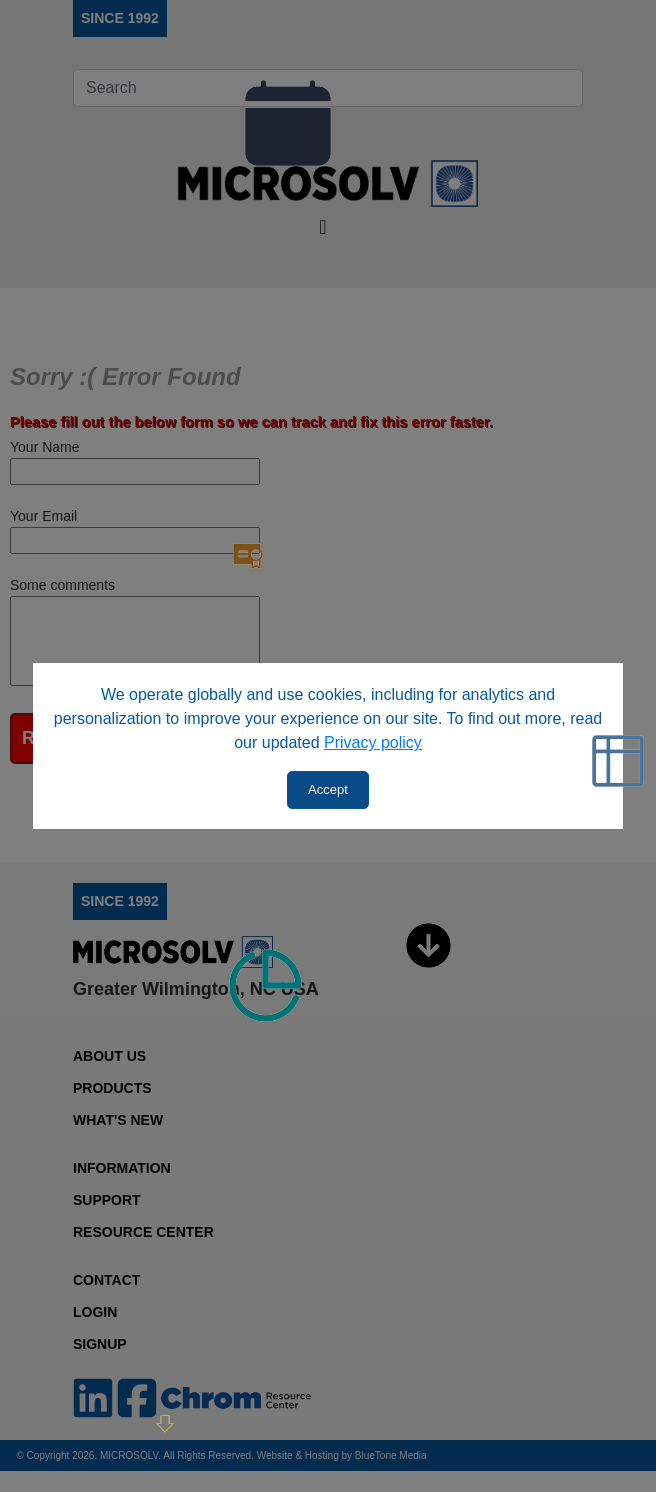 The height and width of the screenshot is (1492, 656). What do you see at coordinates (428, 945) in the screenshot?
I see `download a file or content` at bounding box center [428, 945].